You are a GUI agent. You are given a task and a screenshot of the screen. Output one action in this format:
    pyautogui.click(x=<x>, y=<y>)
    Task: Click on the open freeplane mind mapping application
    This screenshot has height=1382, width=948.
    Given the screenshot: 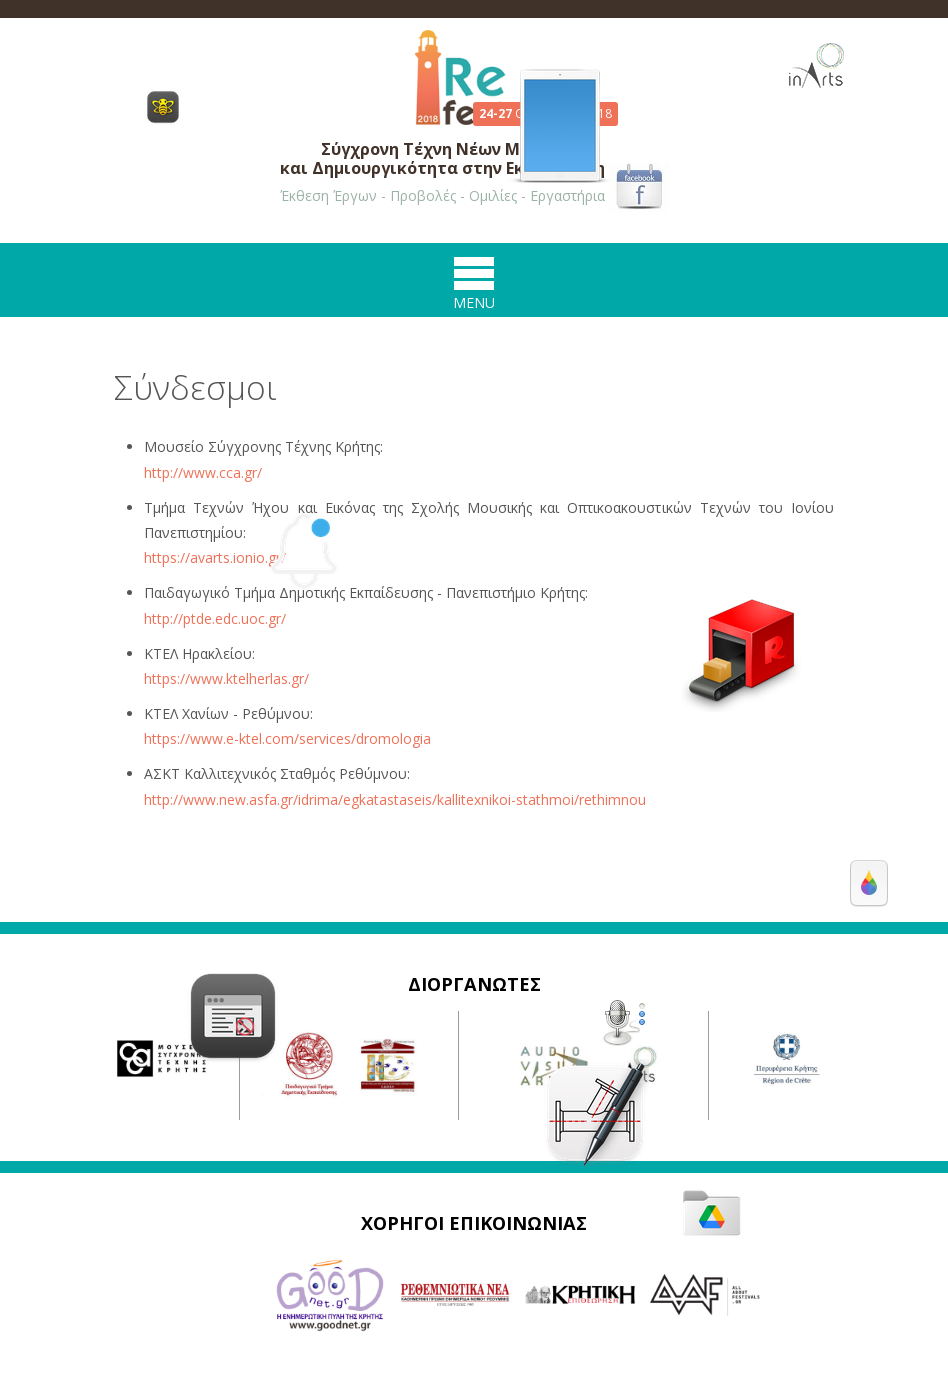 What is the action you would take?
    pyautogui.click(x=163, y=107)
    